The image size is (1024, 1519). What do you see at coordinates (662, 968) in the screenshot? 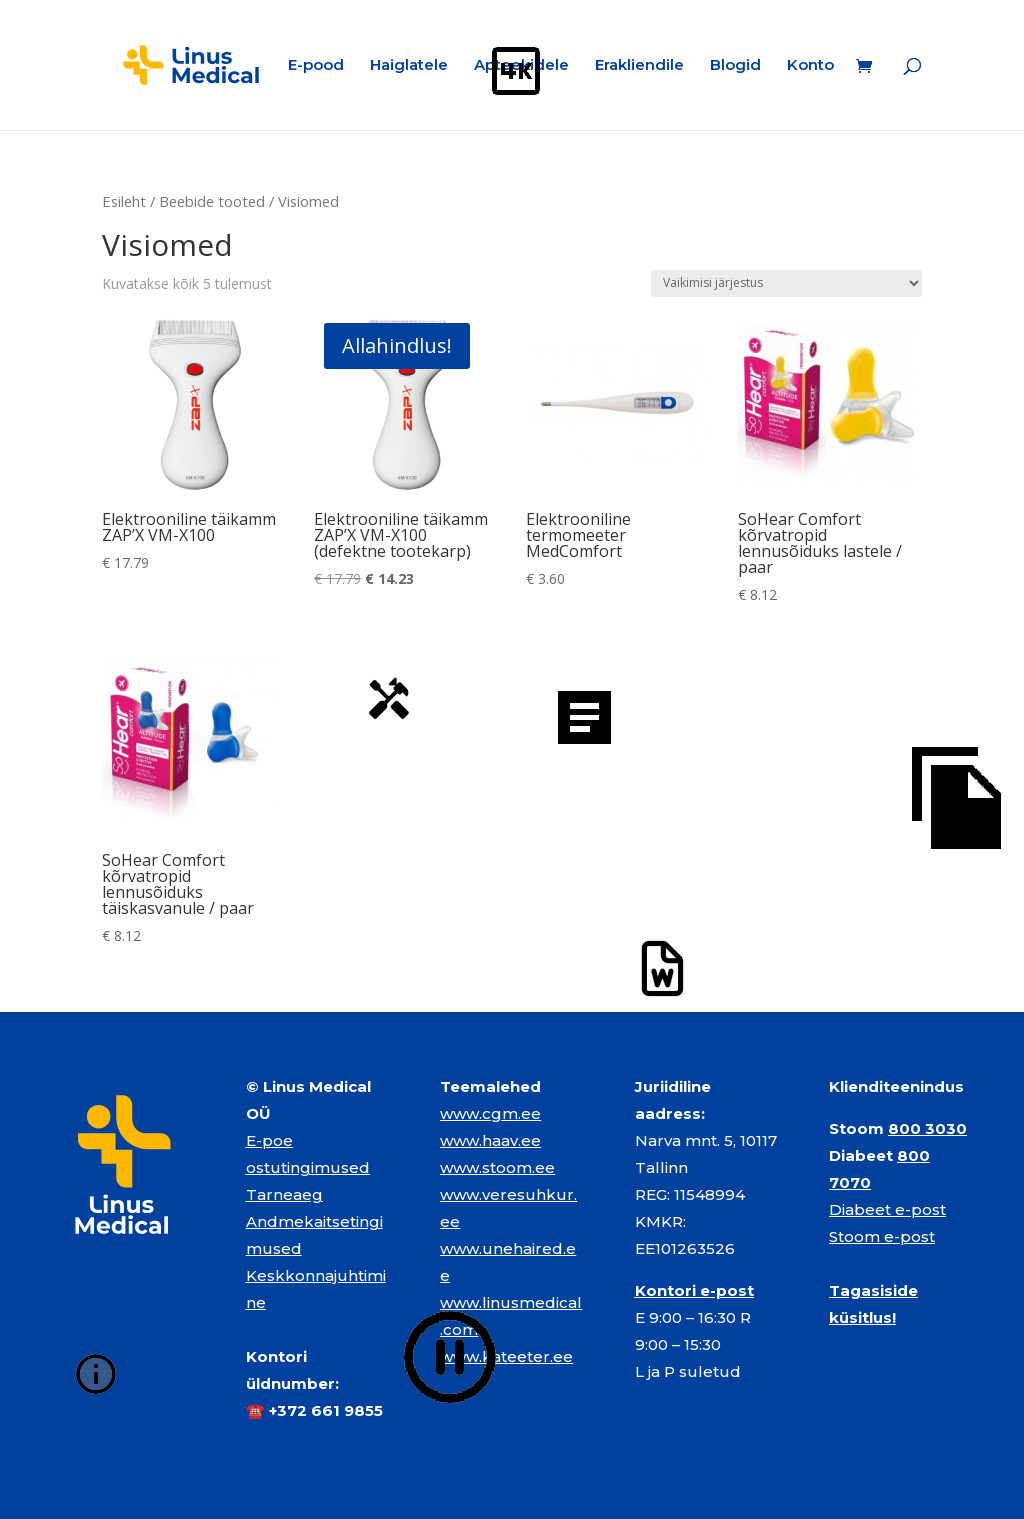
I see `open a Microsoft Word document` at bounding box center [662, 968].